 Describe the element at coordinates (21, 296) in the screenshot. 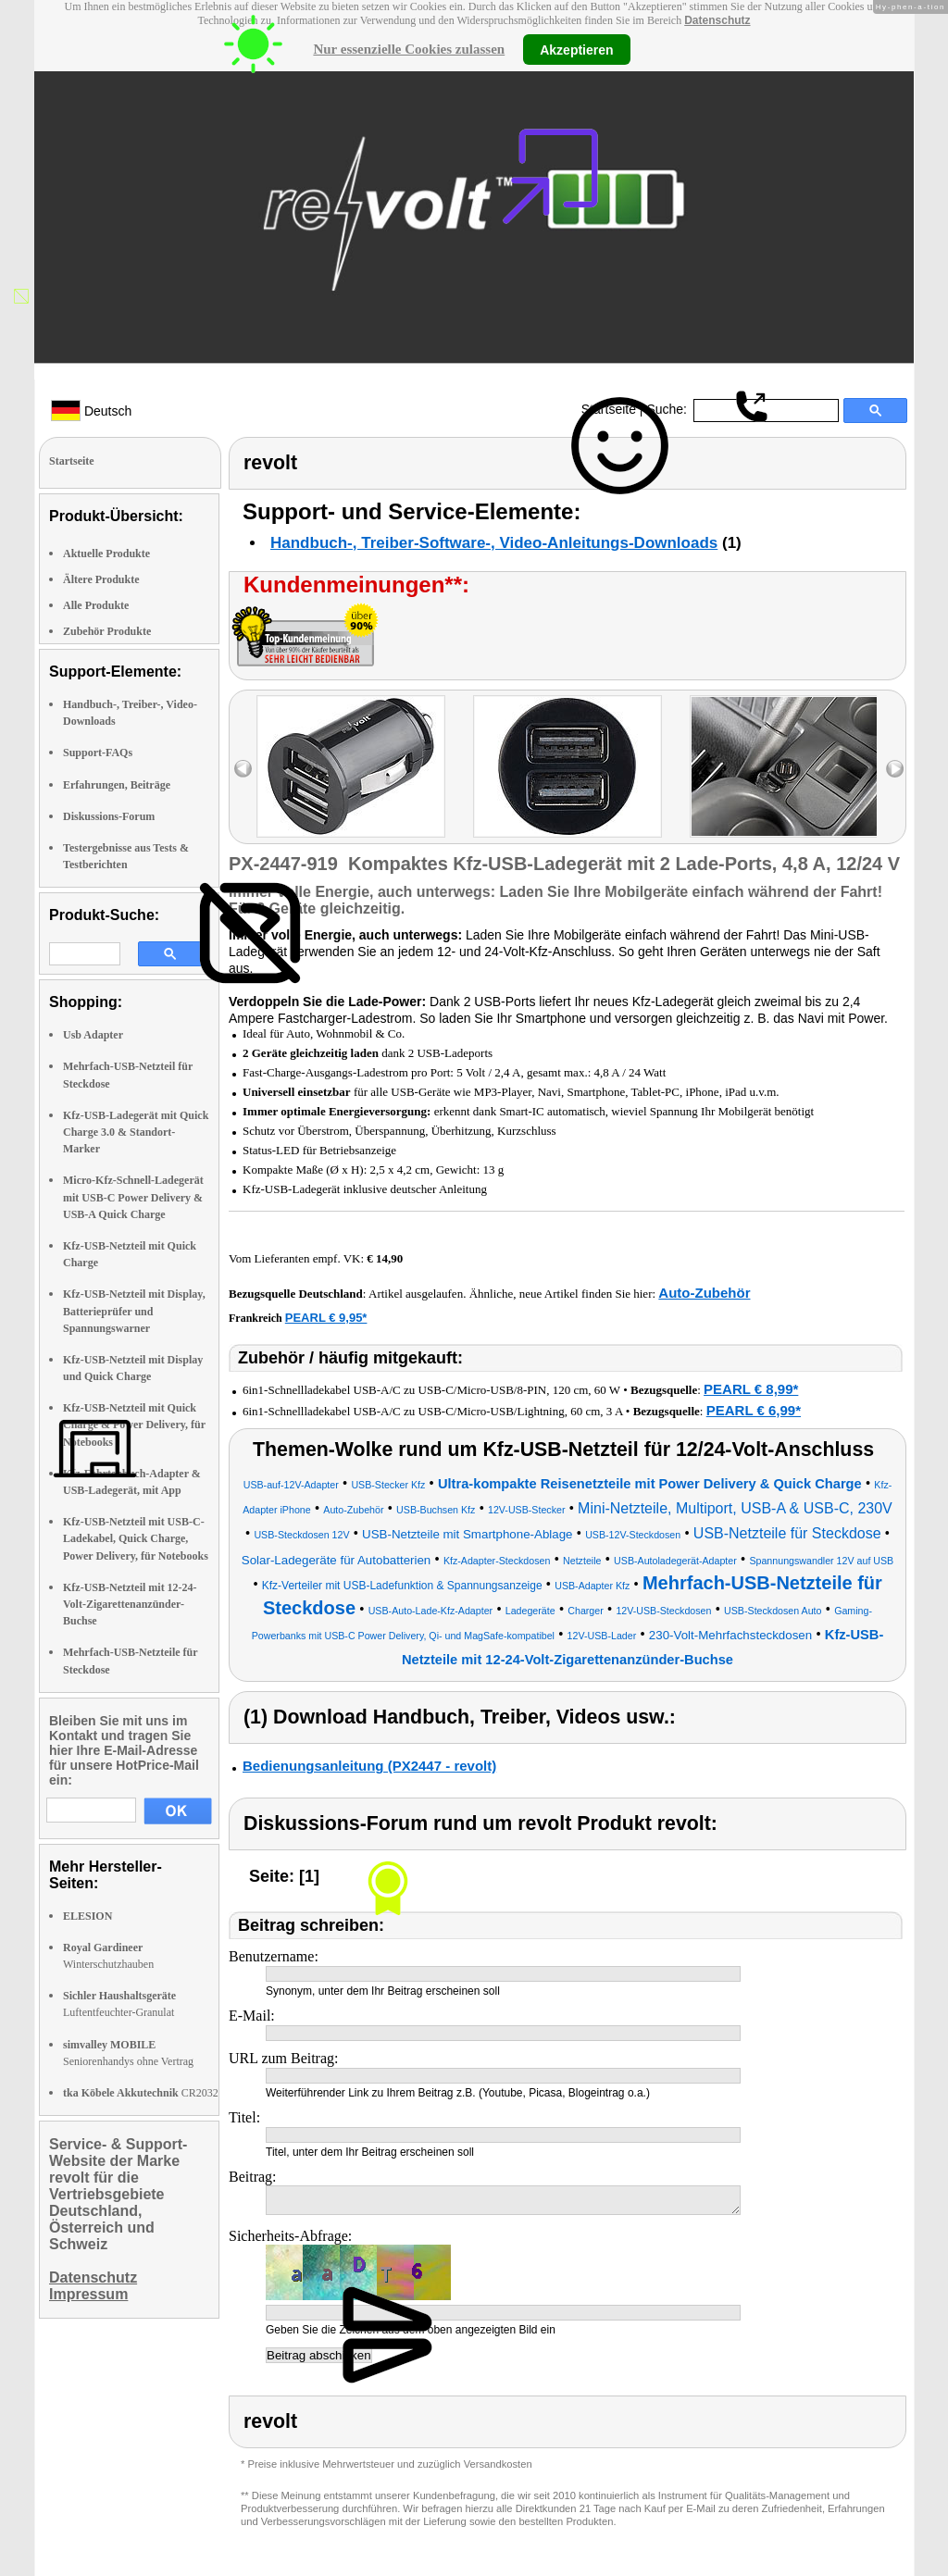

I see `placeholder for missing or unloaded image content` at that location.